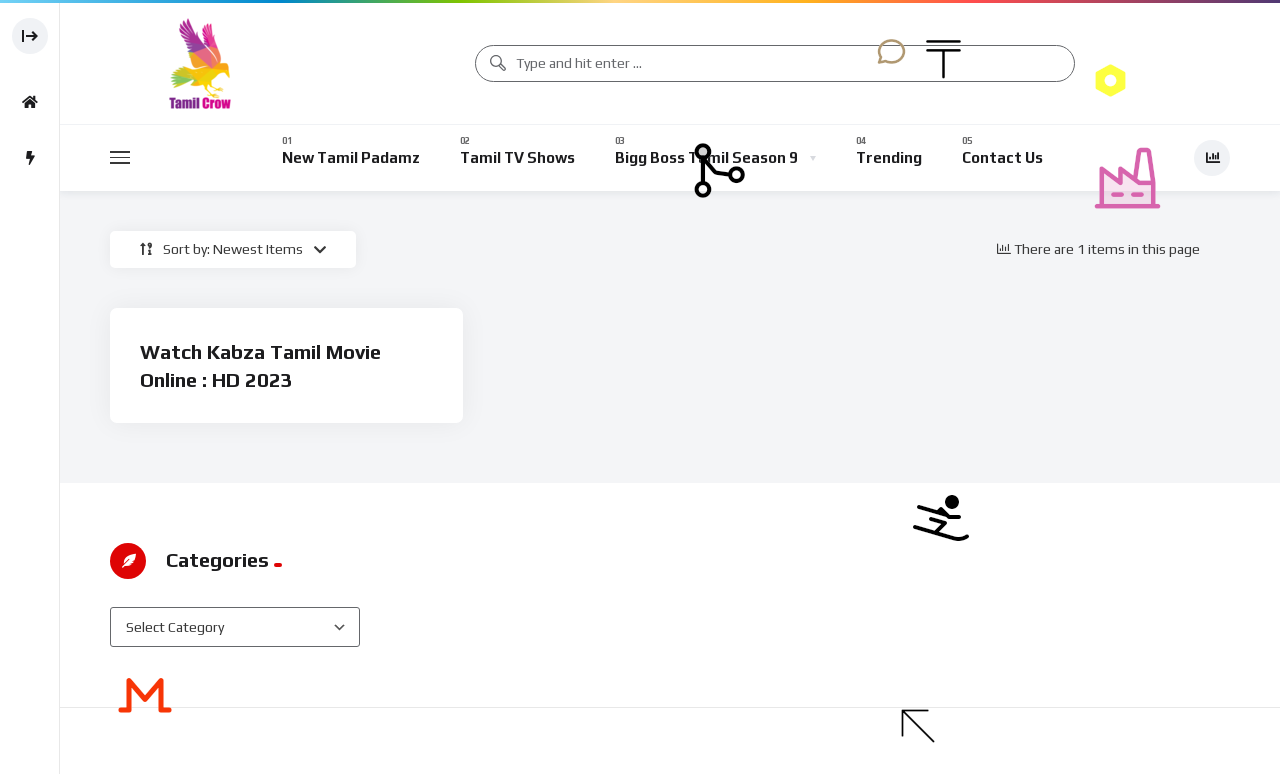 The width and height of the screenshot is (1280, 774). I want to click on access manufacturing or production settings, so click(1127, 180).